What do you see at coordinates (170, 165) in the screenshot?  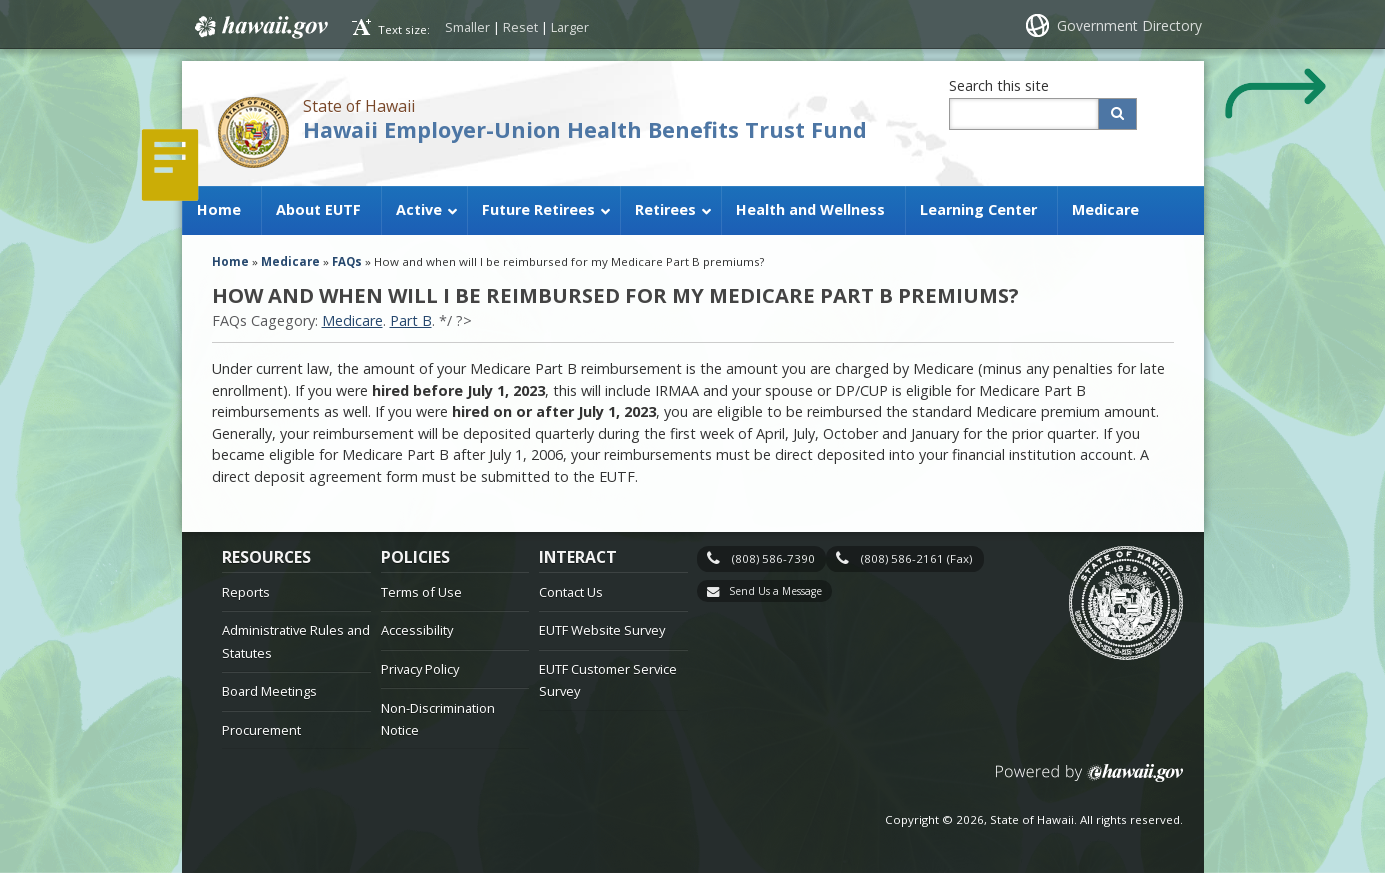 I see `open reader mode for distraction-free viewing` at bounding box center [170, 165].